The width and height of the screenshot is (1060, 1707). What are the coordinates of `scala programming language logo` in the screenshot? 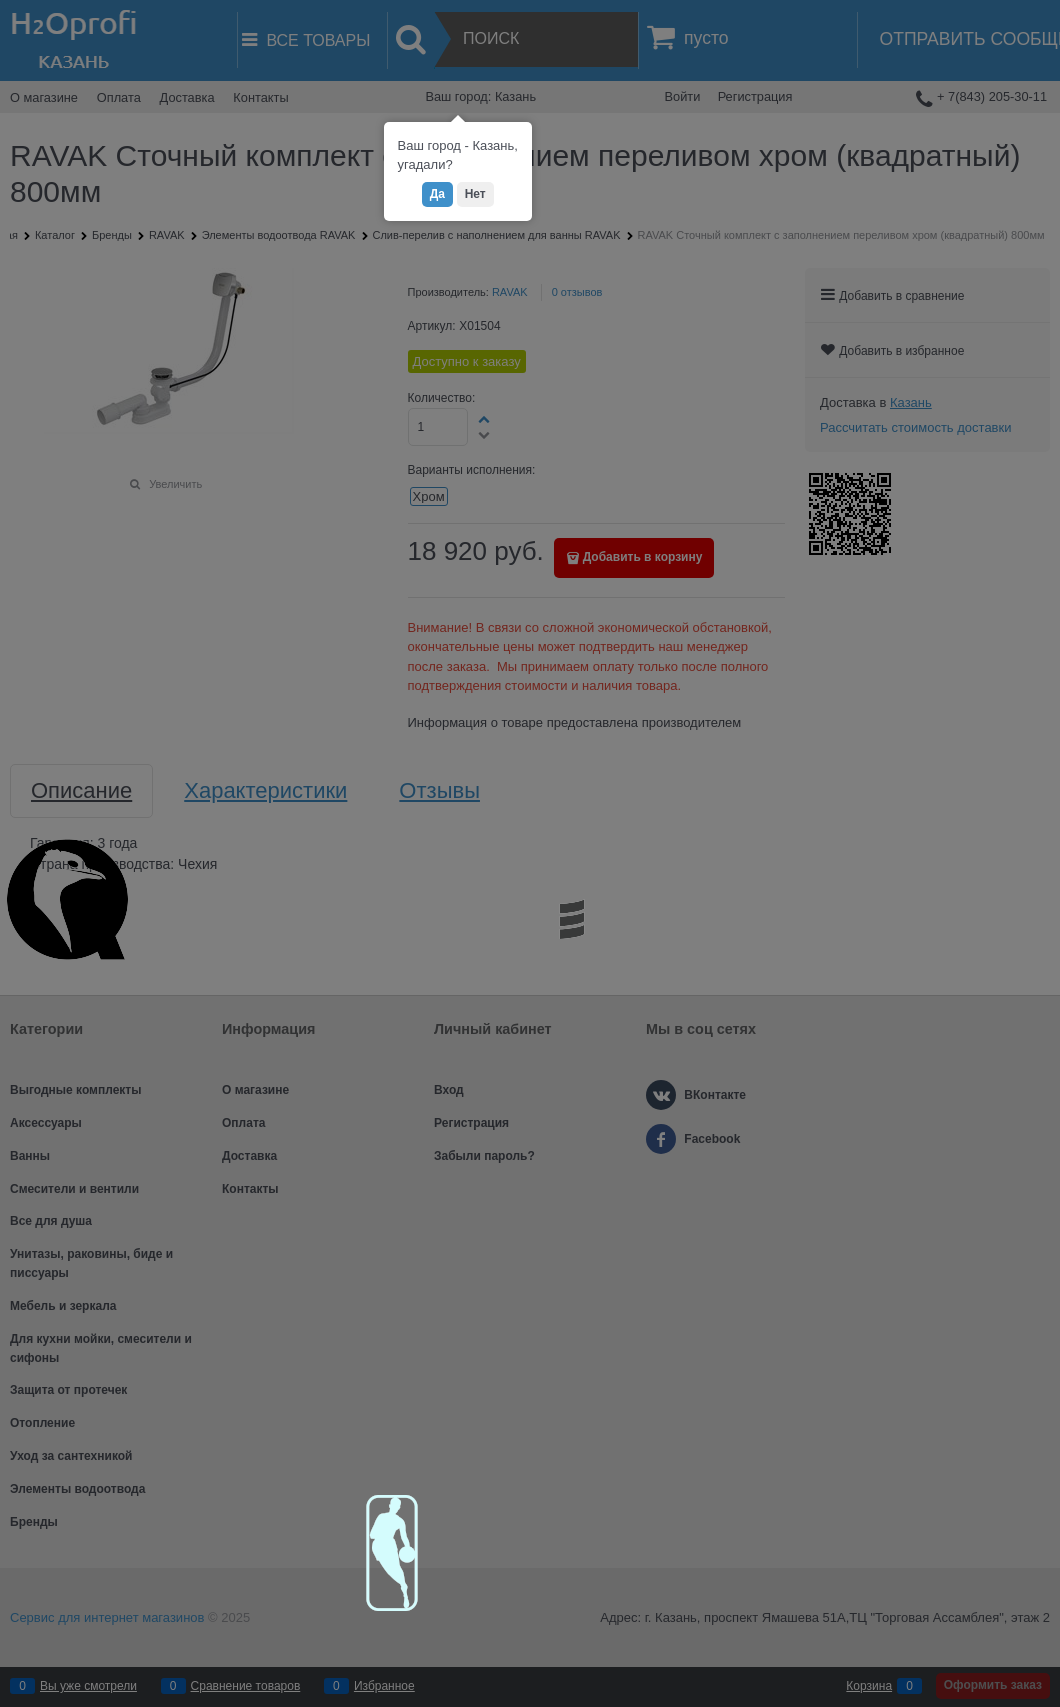 It's located at (572, 919).